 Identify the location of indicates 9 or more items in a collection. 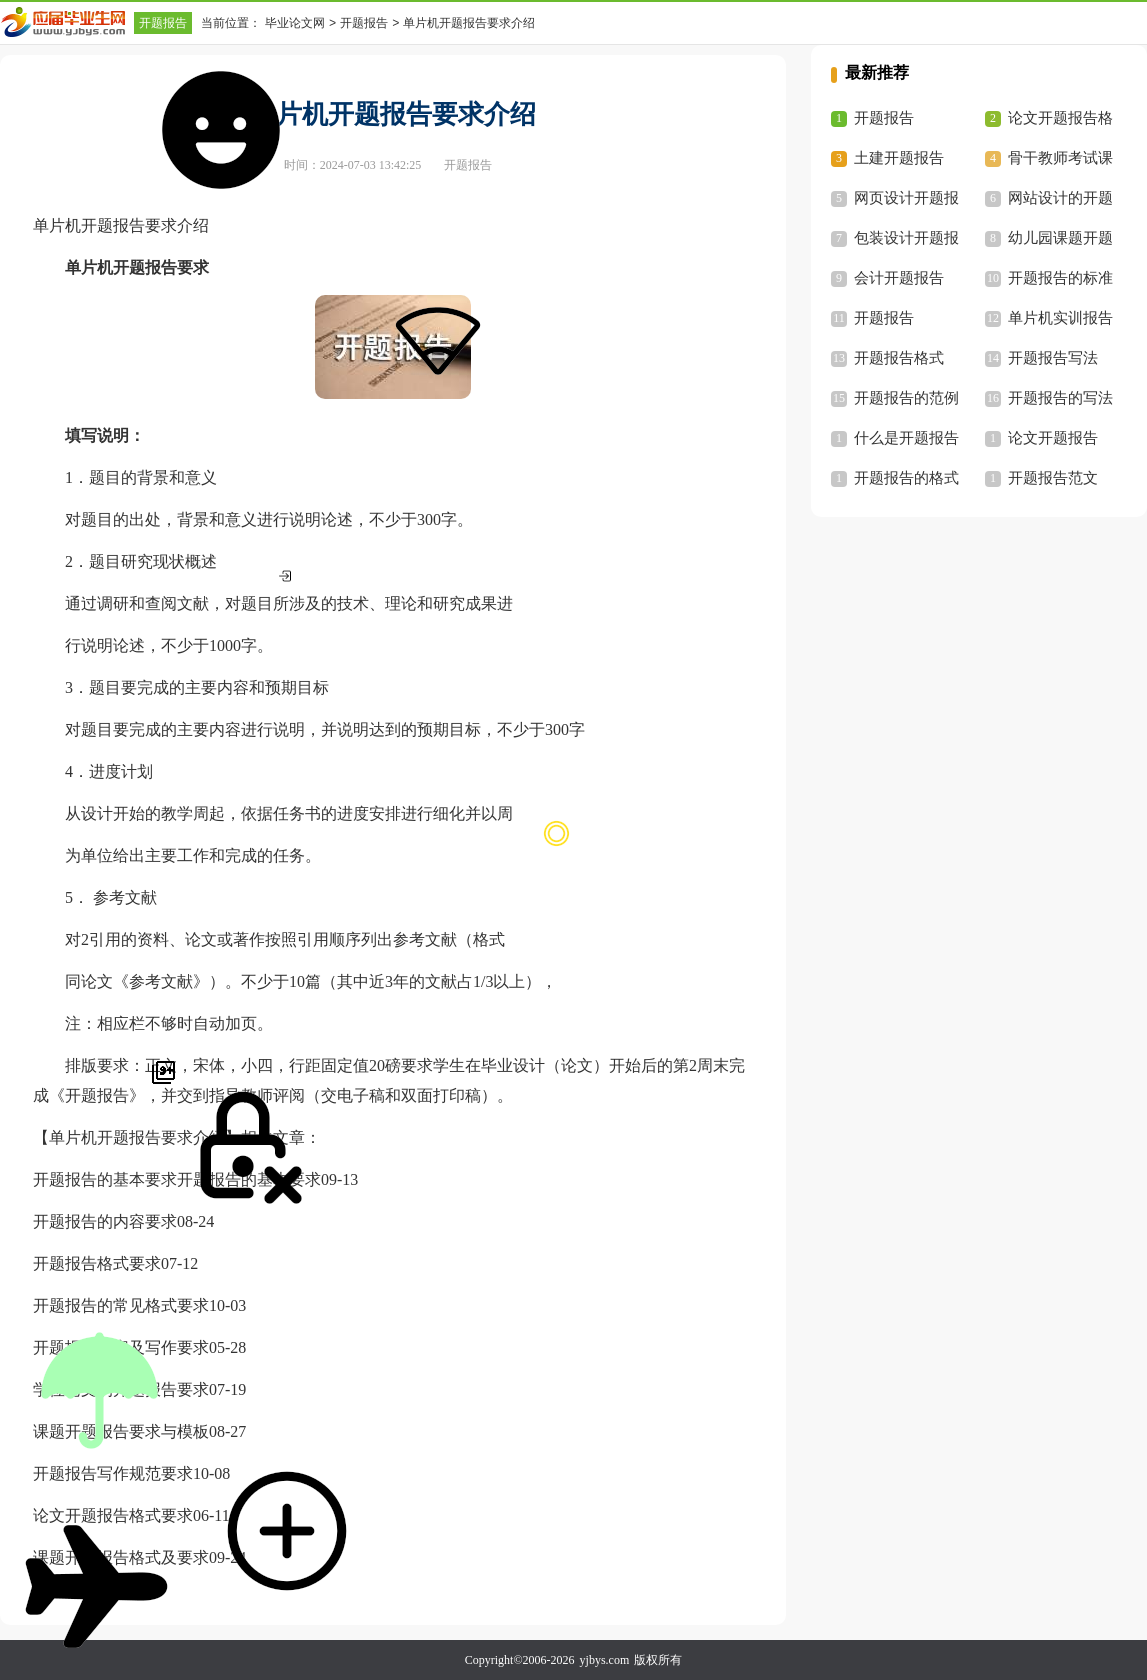
(163, 1072).